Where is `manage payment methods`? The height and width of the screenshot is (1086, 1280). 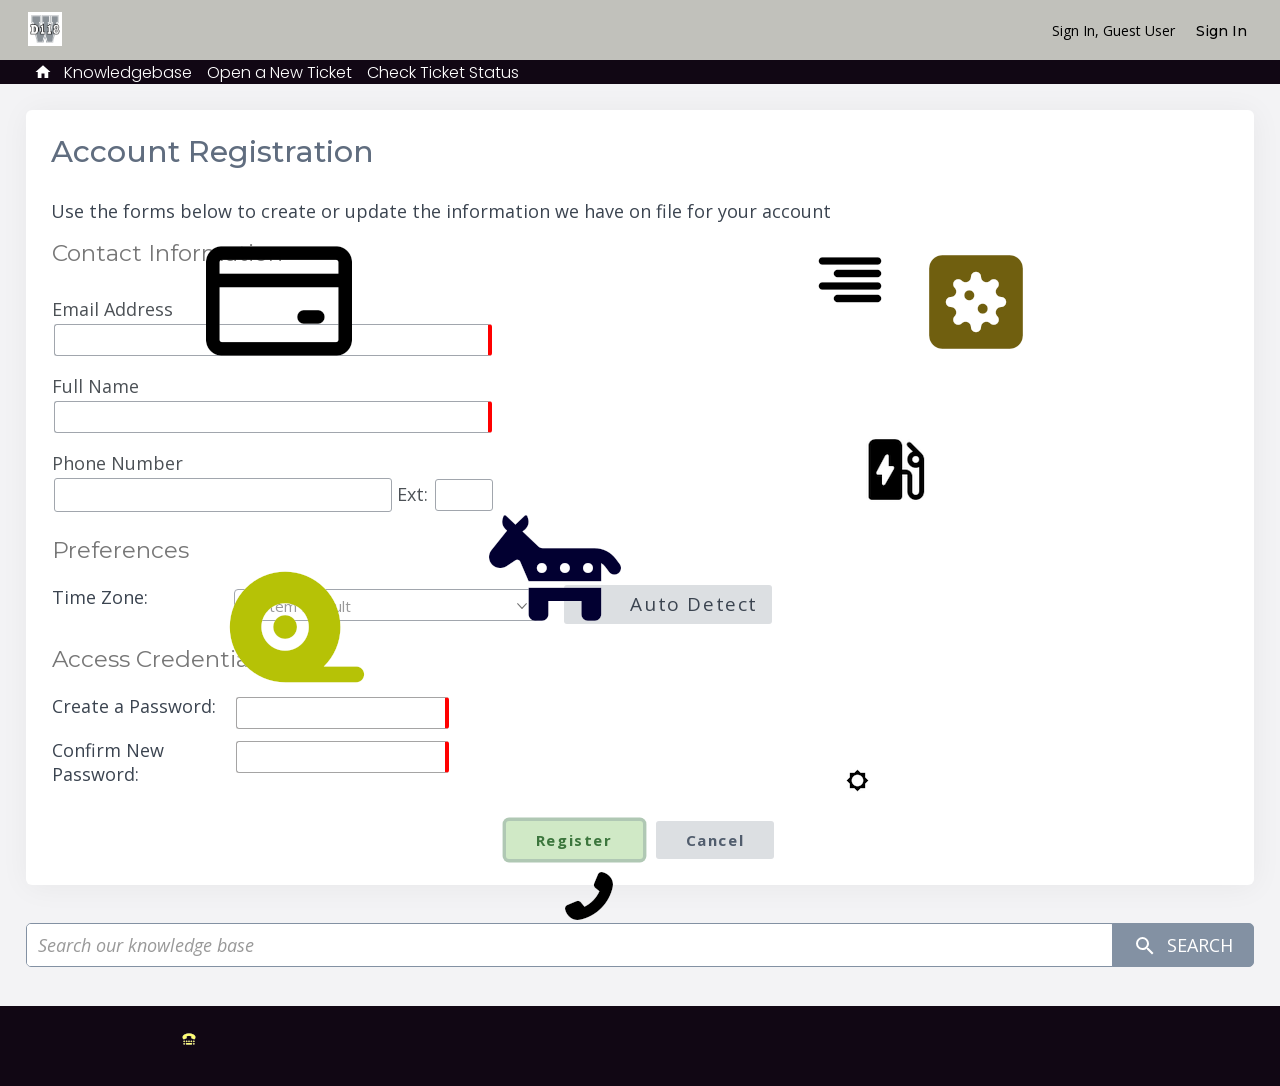 manage payment methods is located at coordinates (279, 301).